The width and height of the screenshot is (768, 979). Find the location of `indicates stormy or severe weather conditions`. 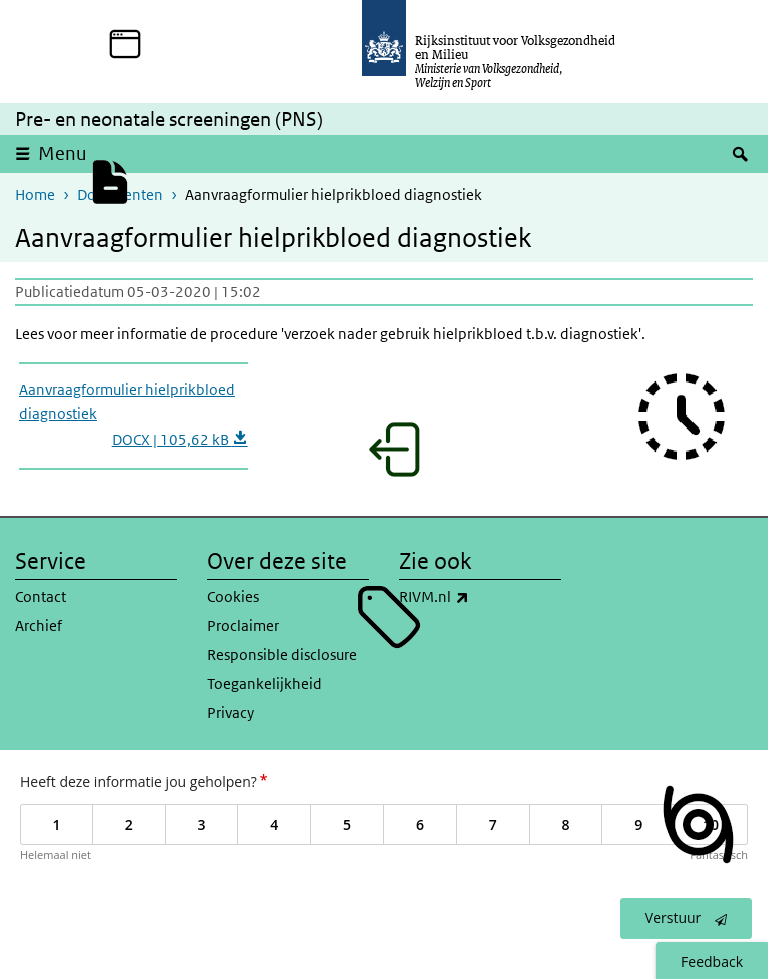

indicates stormy or severe weather conditions is located at coordinates (698, 824).